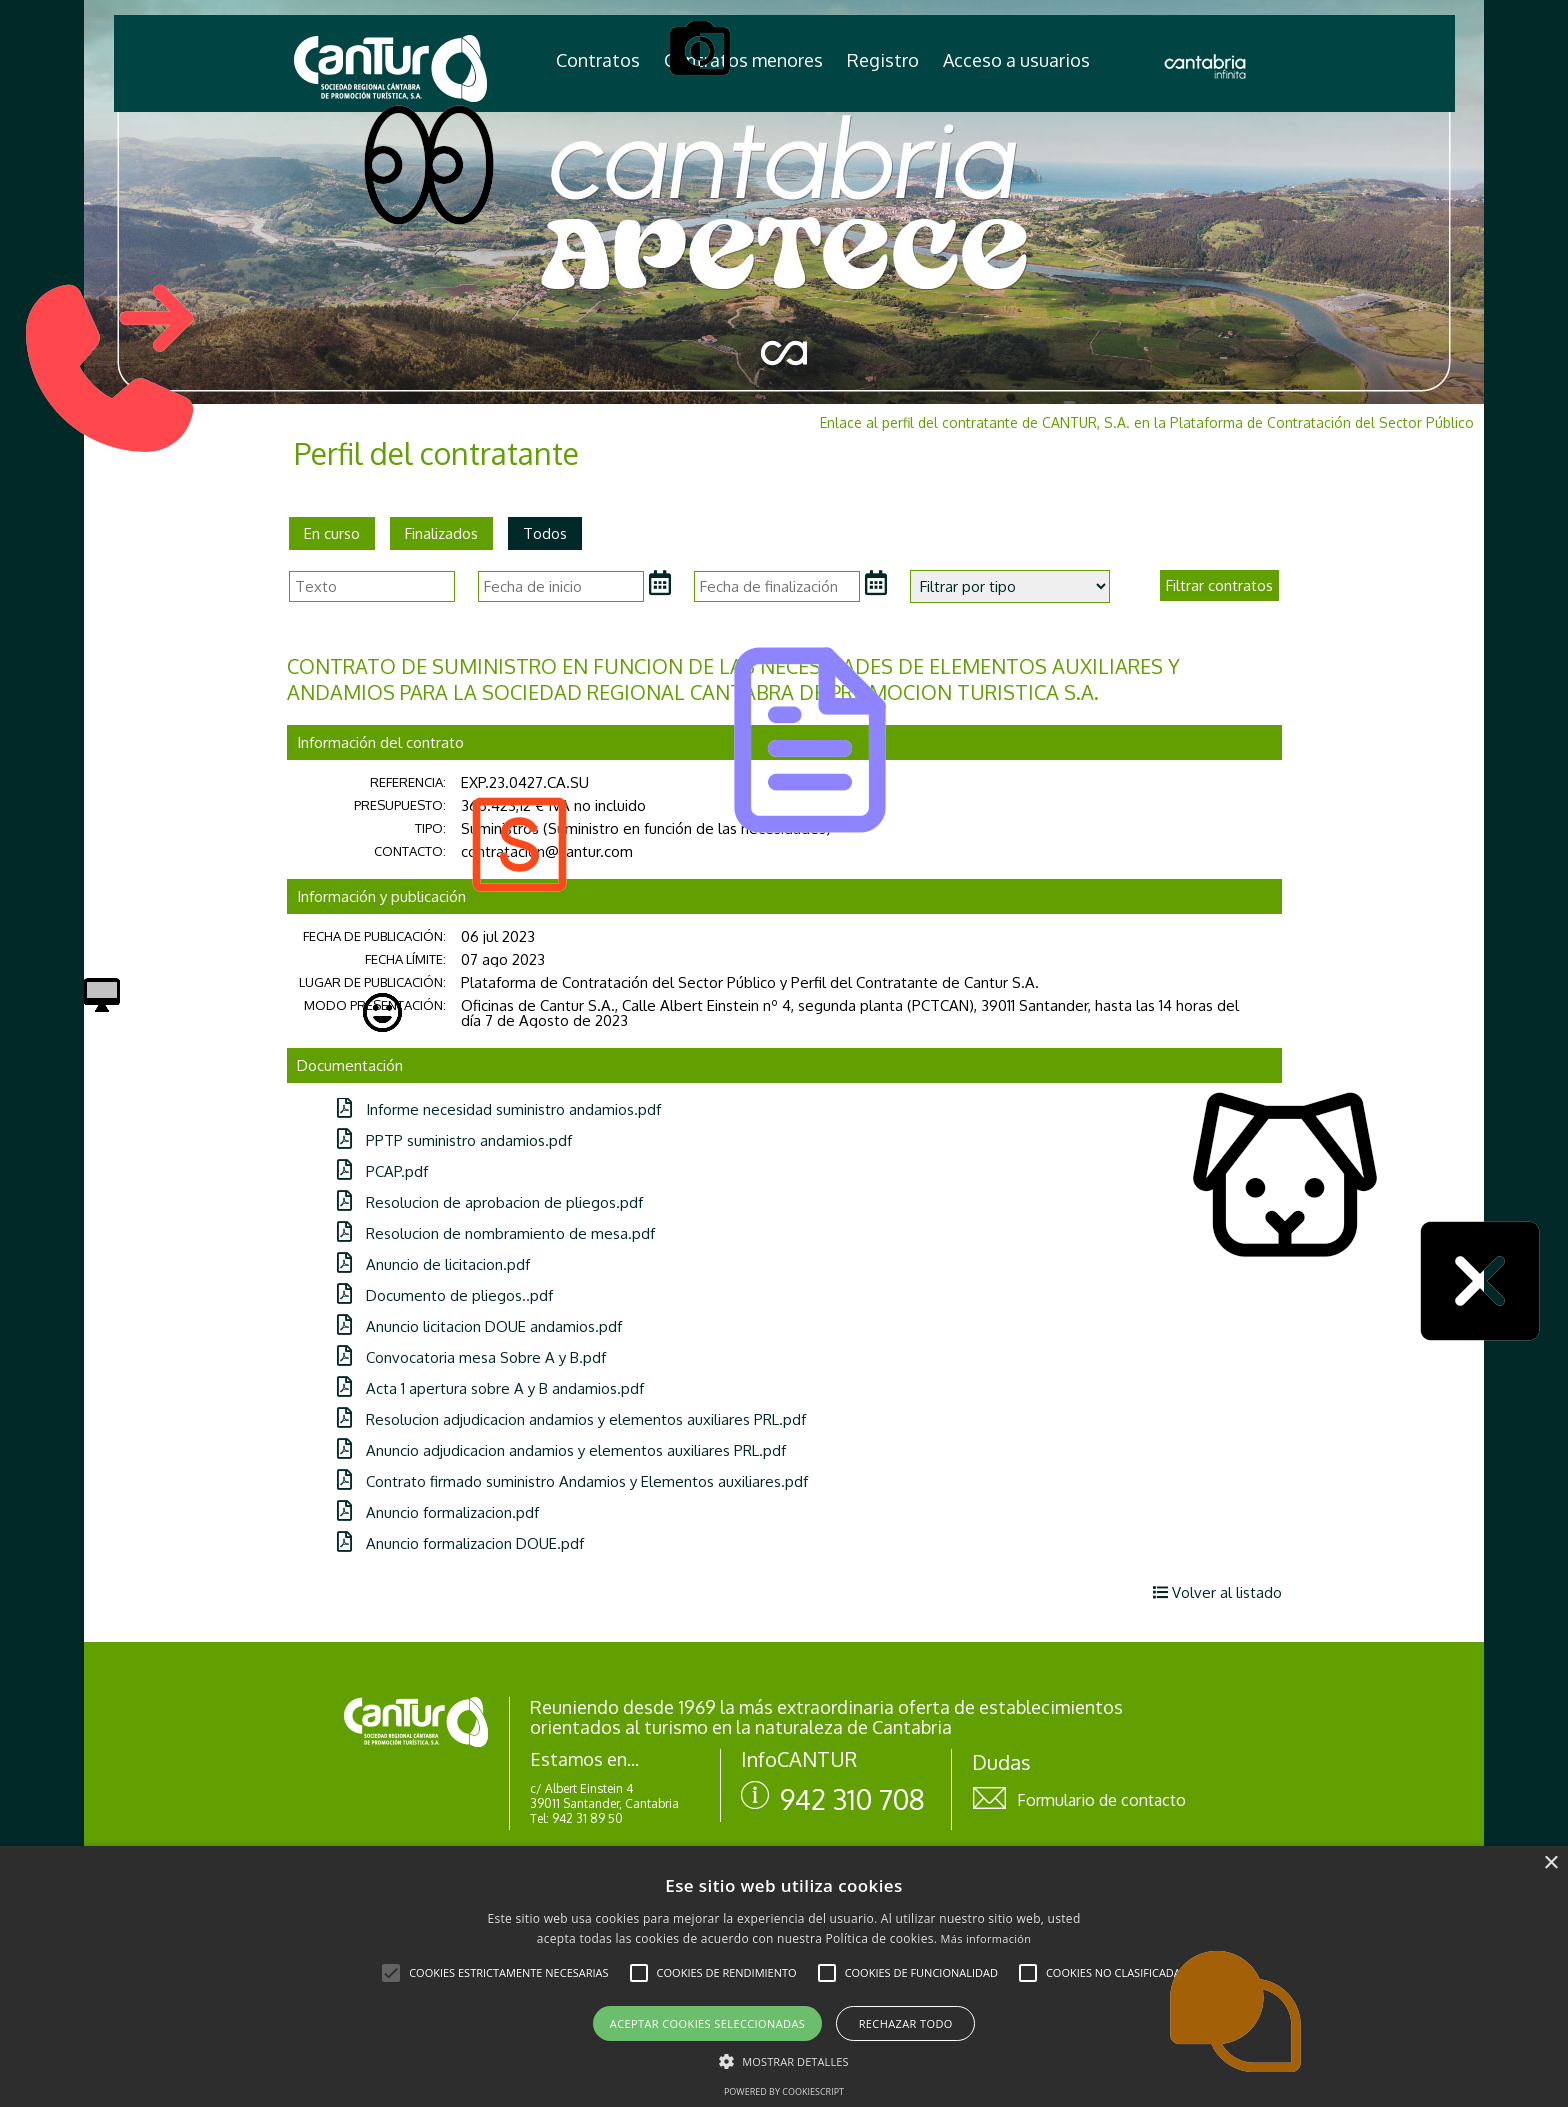 The image size is (1568, 2107). What do you see at coordinates (1285, 1178) in the screenshot?
I see `access pet-related features or settings` at bounding box center [1285, 1178].